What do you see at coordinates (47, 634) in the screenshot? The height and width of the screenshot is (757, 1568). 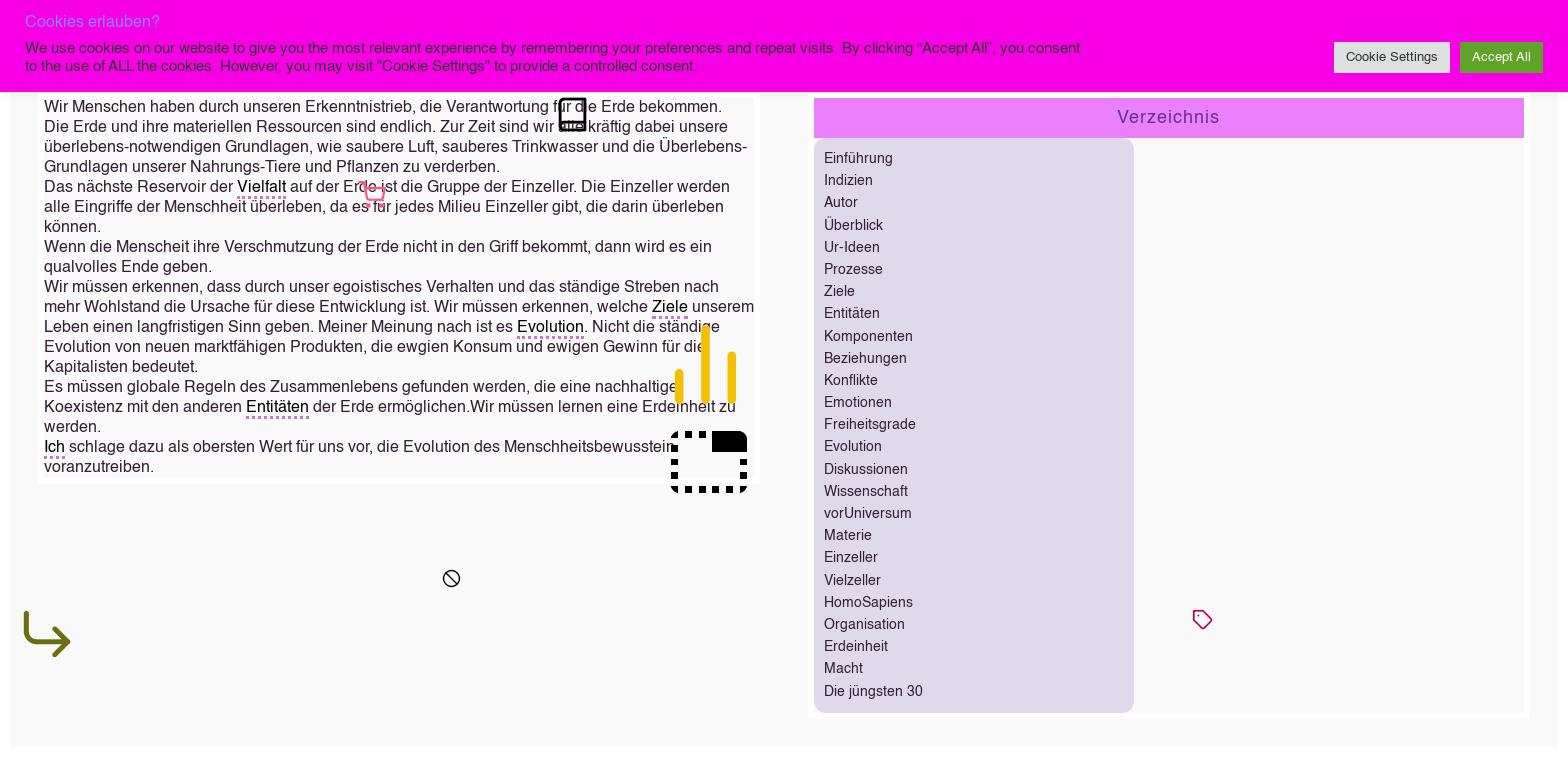 I see `reply to a message or comment` at bounding box center [47, 634].